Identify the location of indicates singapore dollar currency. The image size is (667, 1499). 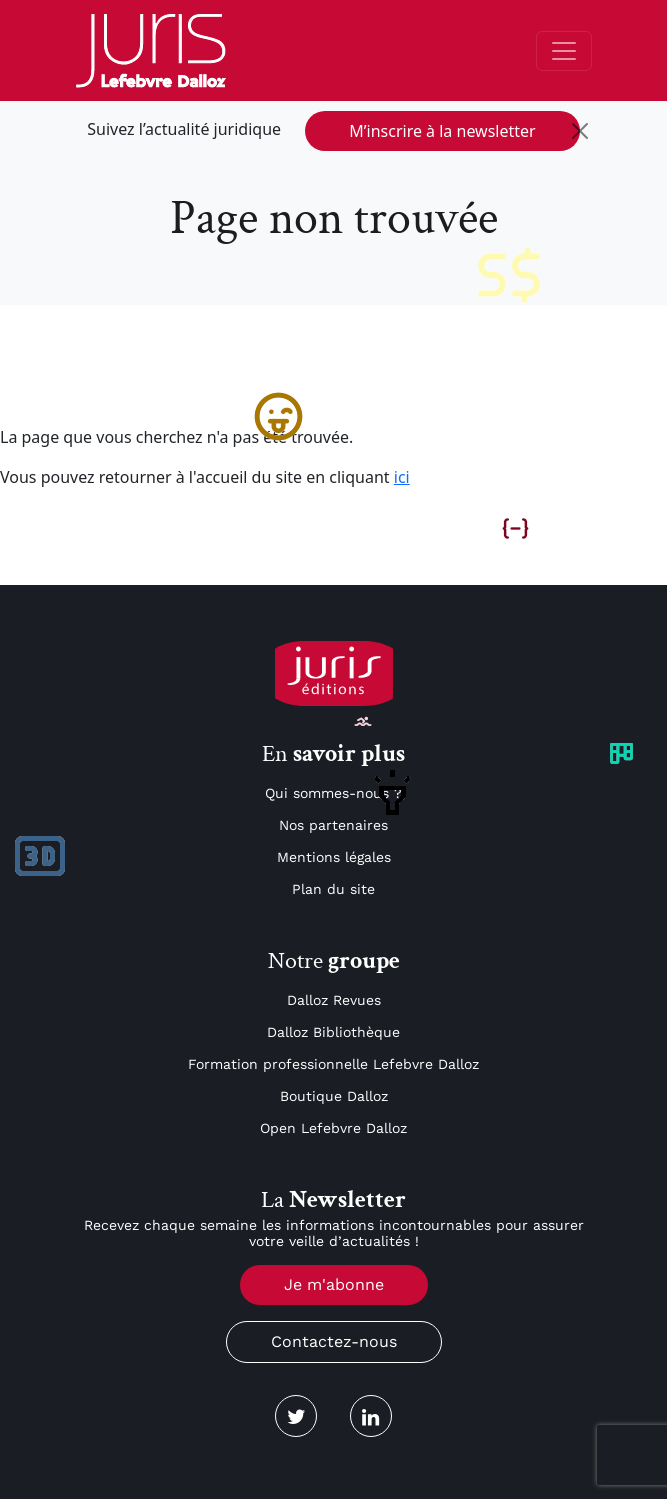
(509, 275).